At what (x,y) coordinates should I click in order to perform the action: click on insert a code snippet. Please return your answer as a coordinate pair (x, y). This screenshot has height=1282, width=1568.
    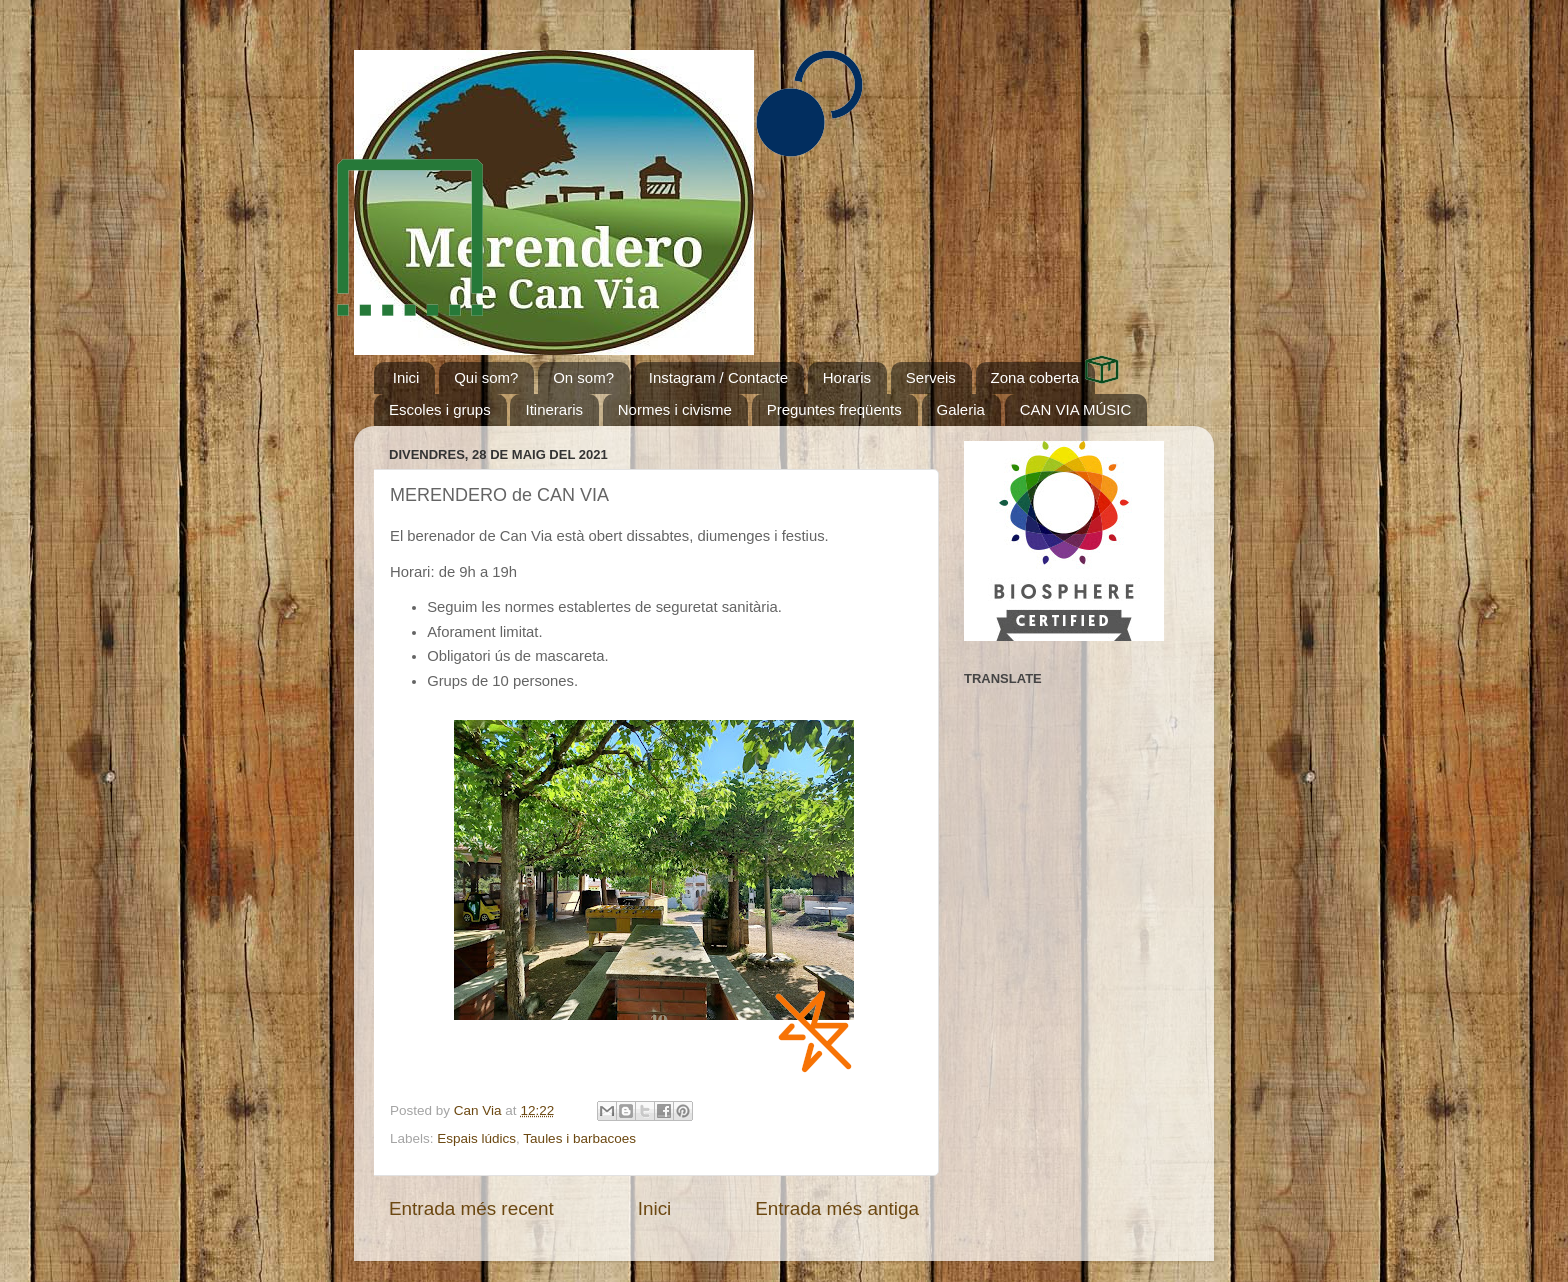
    Looking at the image, I should click on (404, 237).